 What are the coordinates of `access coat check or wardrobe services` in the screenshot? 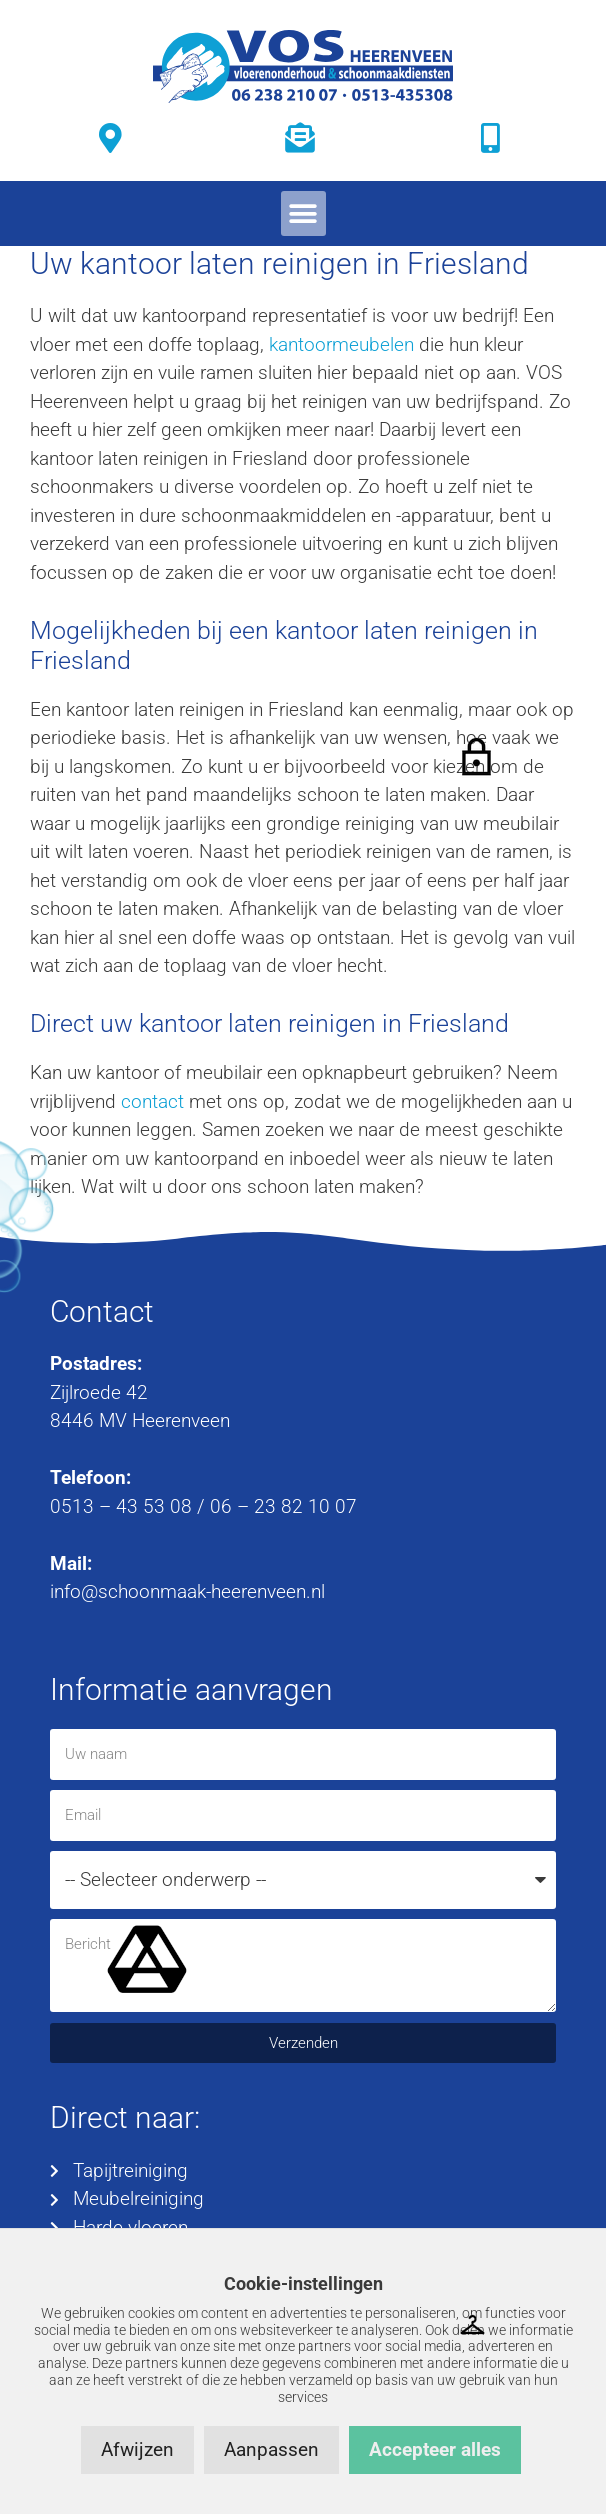 It's located at (472, 2324).